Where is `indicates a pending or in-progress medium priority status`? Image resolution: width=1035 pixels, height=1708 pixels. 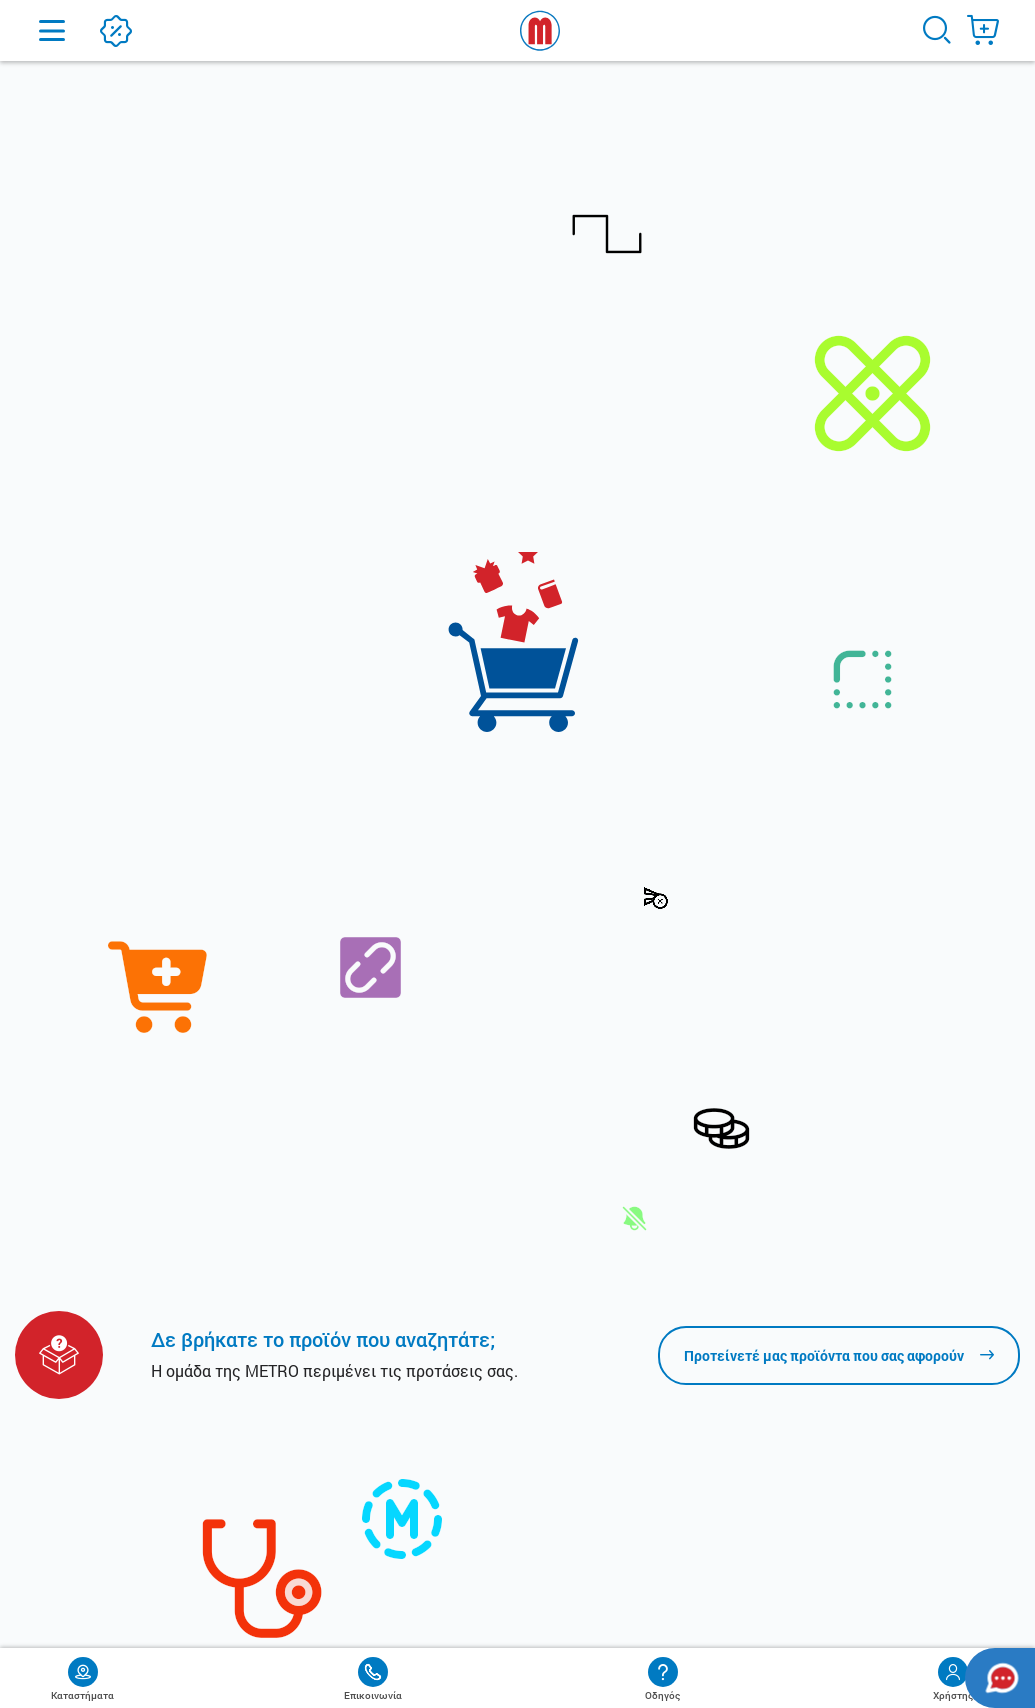 indicates a pending or in-progress medium priority status is located at coordinates (402, 1519).